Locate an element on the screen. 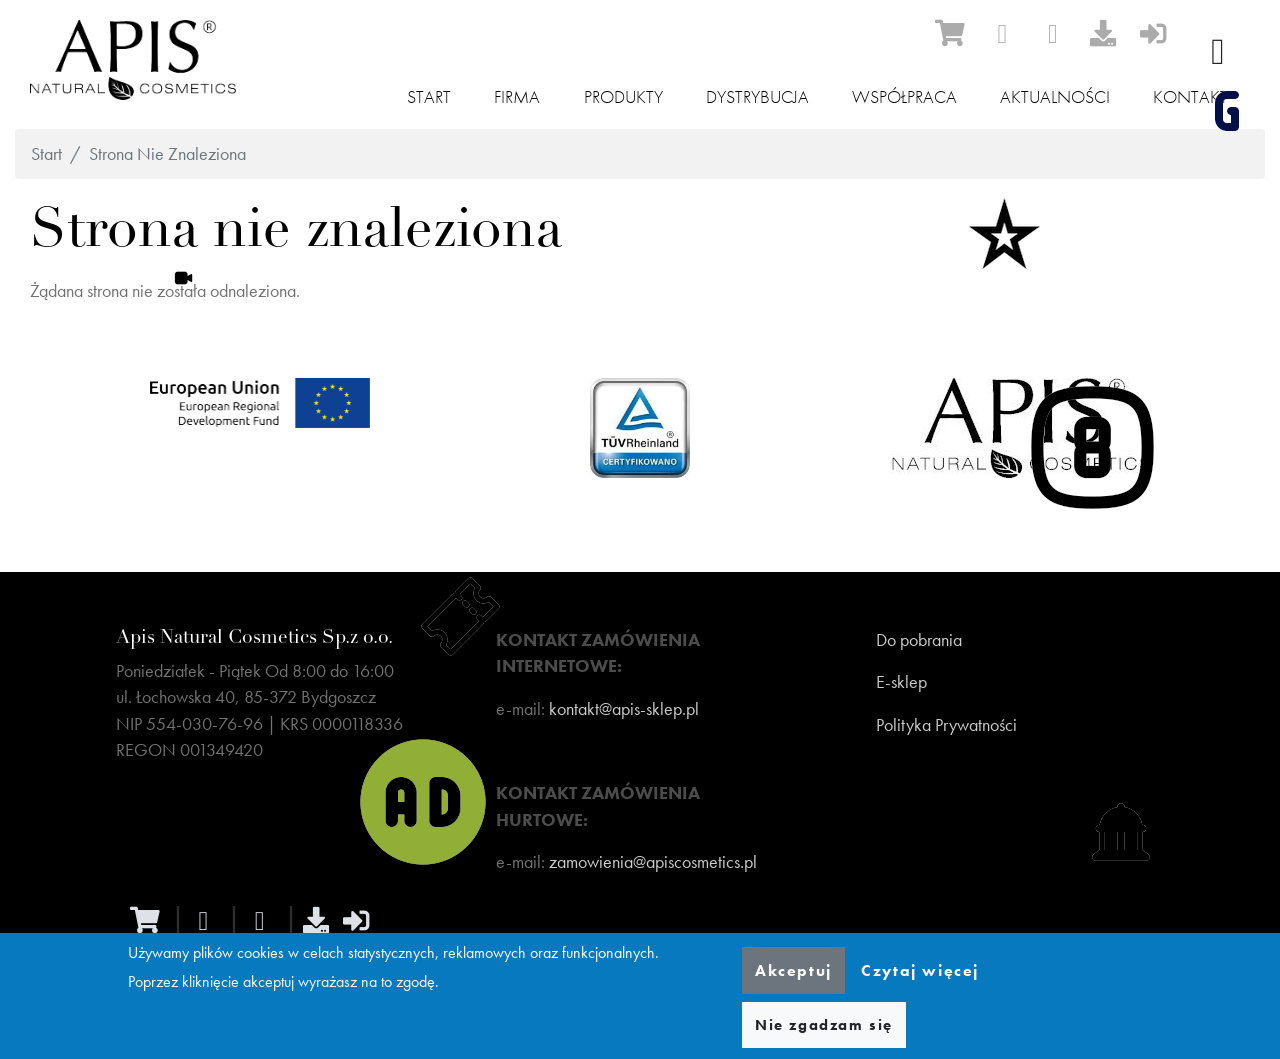 The image size is (1280, 1059). view your tickets or passes is located at coordinates (460, 616).